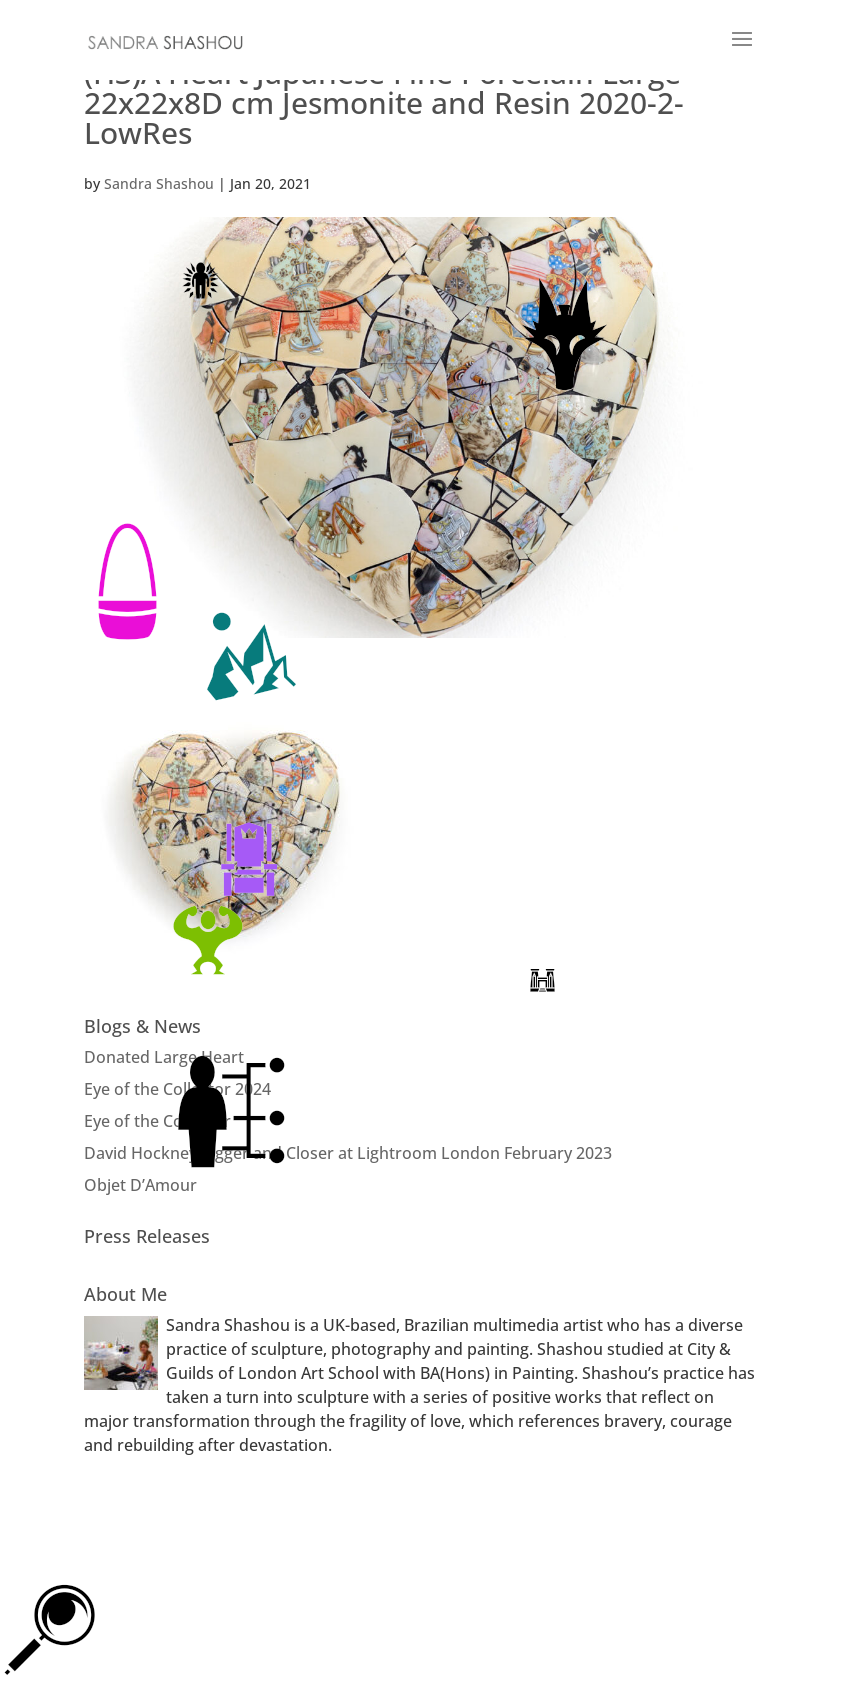 This screenshot has width=842, height=1682. I want to click on view strength or fitness stats, so click(208, 940).